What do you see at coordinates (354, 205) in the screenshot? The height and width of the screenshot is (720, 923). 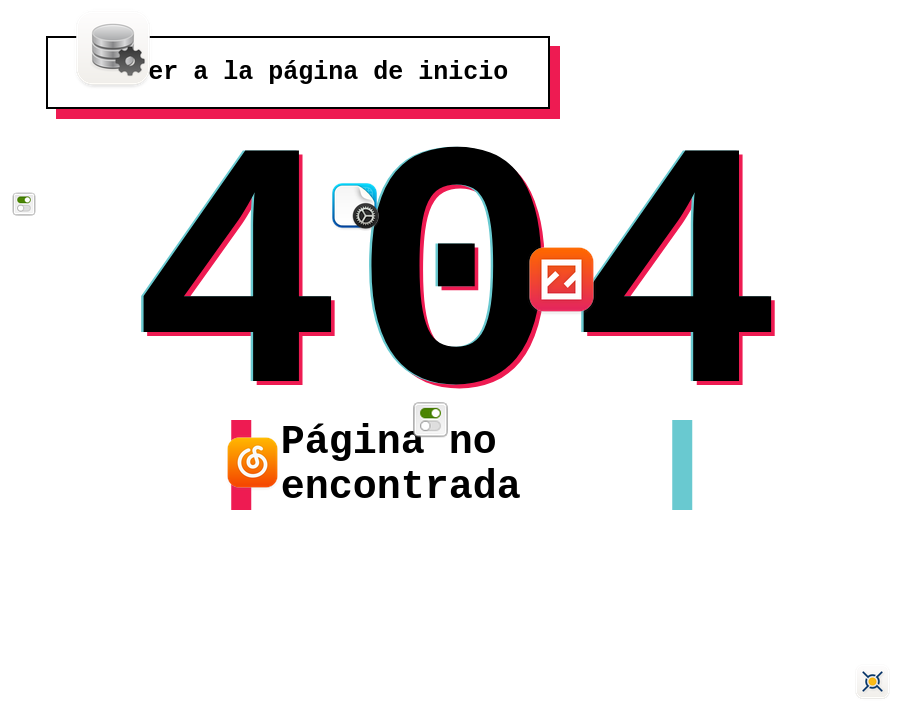 I see `configure file type associations and default apps` at bounding box center [354, 205].